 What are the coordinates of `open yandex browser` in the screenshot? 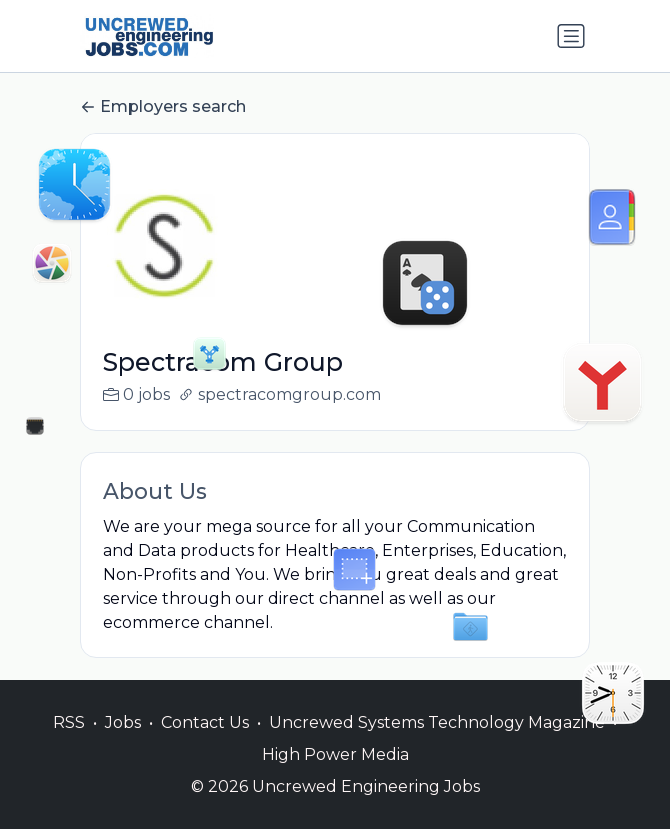 It's located at (602, 382).